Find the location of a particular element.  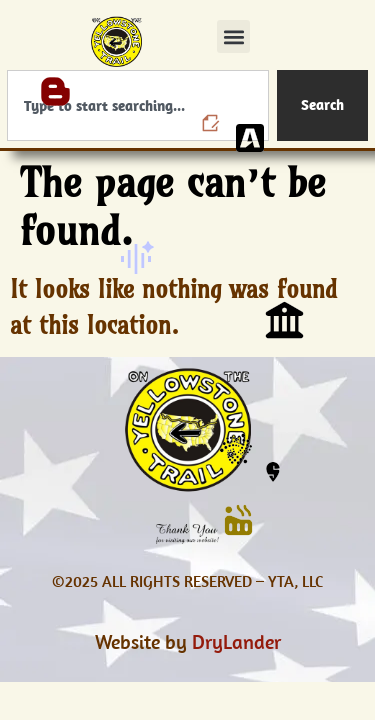

access educational or institutional resources is located at coordinates (284, 319).